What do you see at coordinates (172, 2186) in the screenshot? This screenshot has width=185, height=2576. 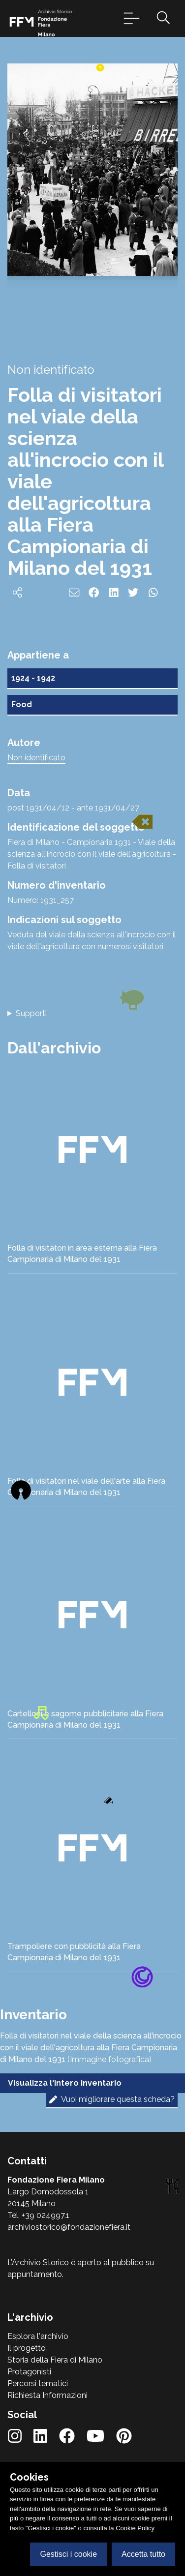 I see `access restaurant or dining options` at bounding box center [172, 2186].